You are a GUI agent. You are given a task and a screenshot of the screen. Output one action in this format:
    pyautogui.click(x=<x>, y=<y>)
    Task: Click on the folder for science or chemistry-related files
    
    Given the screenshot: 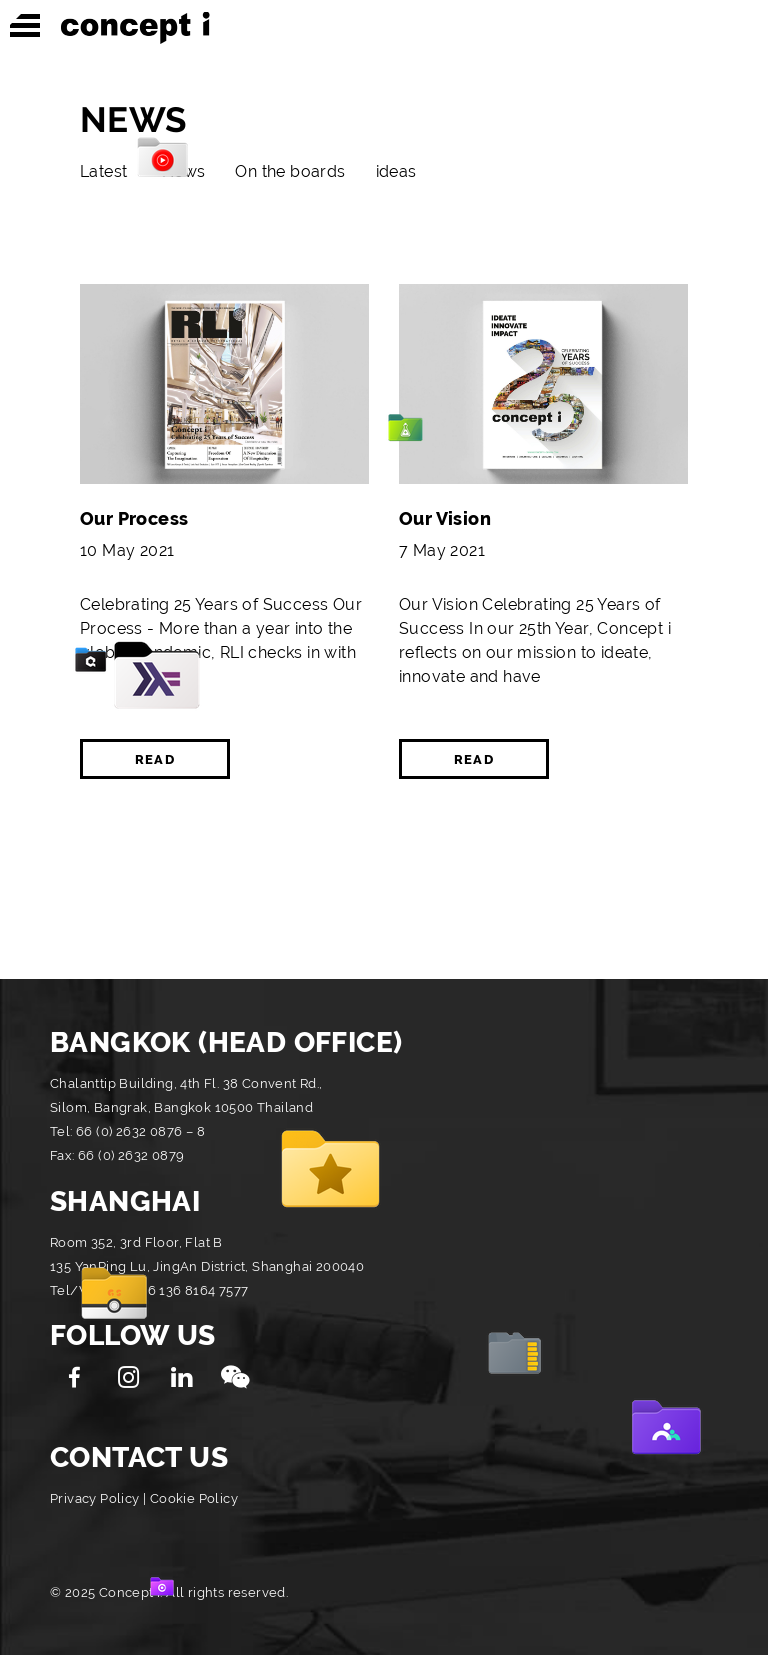 What is the action you would take?
    pyautogui.click(x=405, y=428)
    